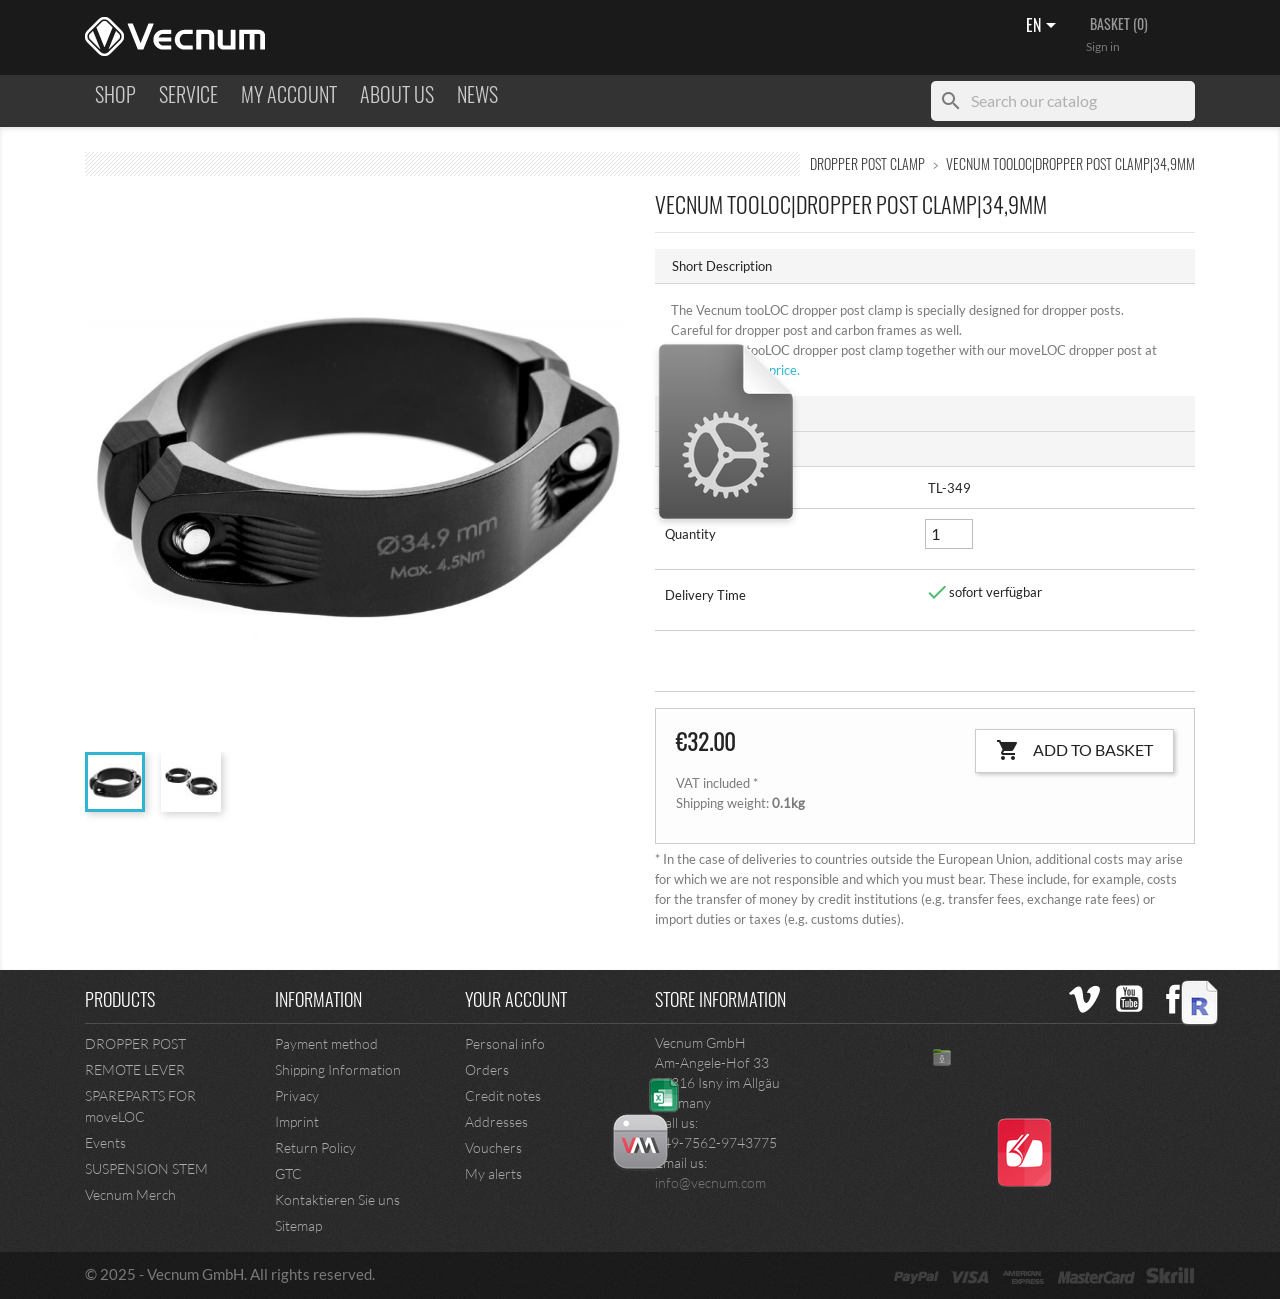 The height and width of the screenshot is (1299, 1280). Describe the element at coordinates (942, 1057) in the screenshot. I see `access your downloads folder` at that location.